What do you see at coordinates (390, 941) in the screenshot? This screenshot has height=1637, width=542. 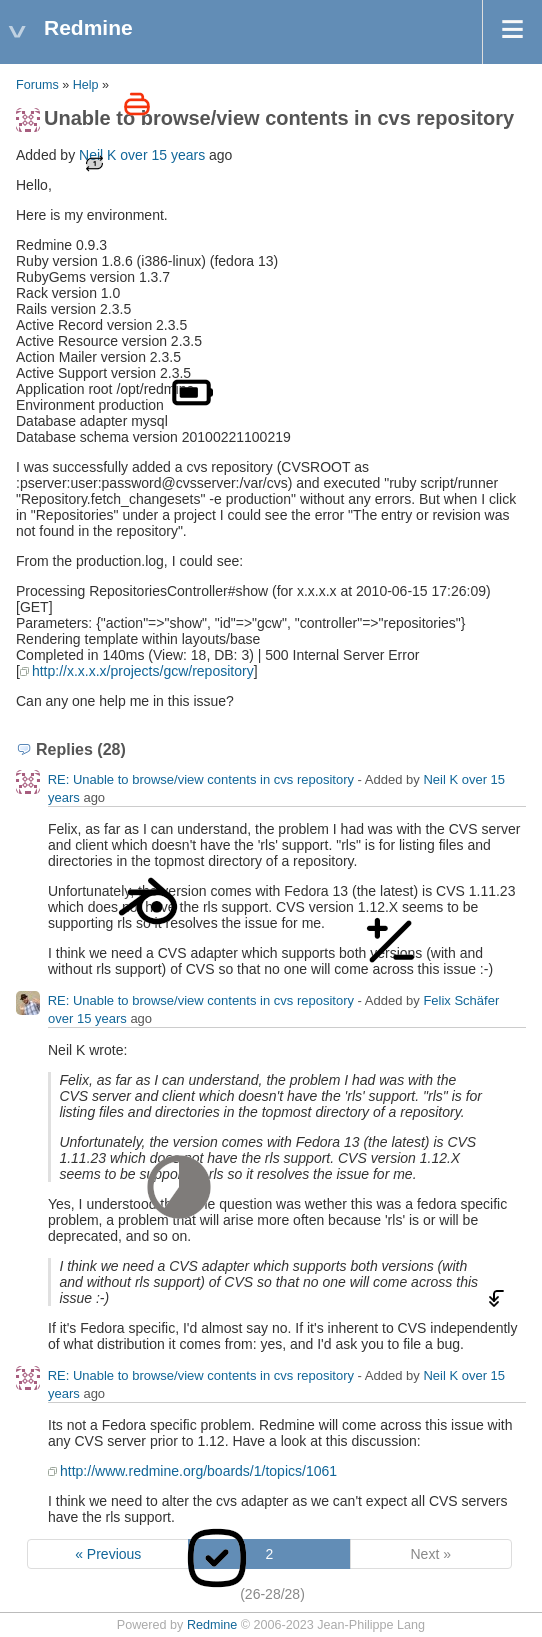 I see `toggle between adding and subtracting values` at bounding box center [390, 941].